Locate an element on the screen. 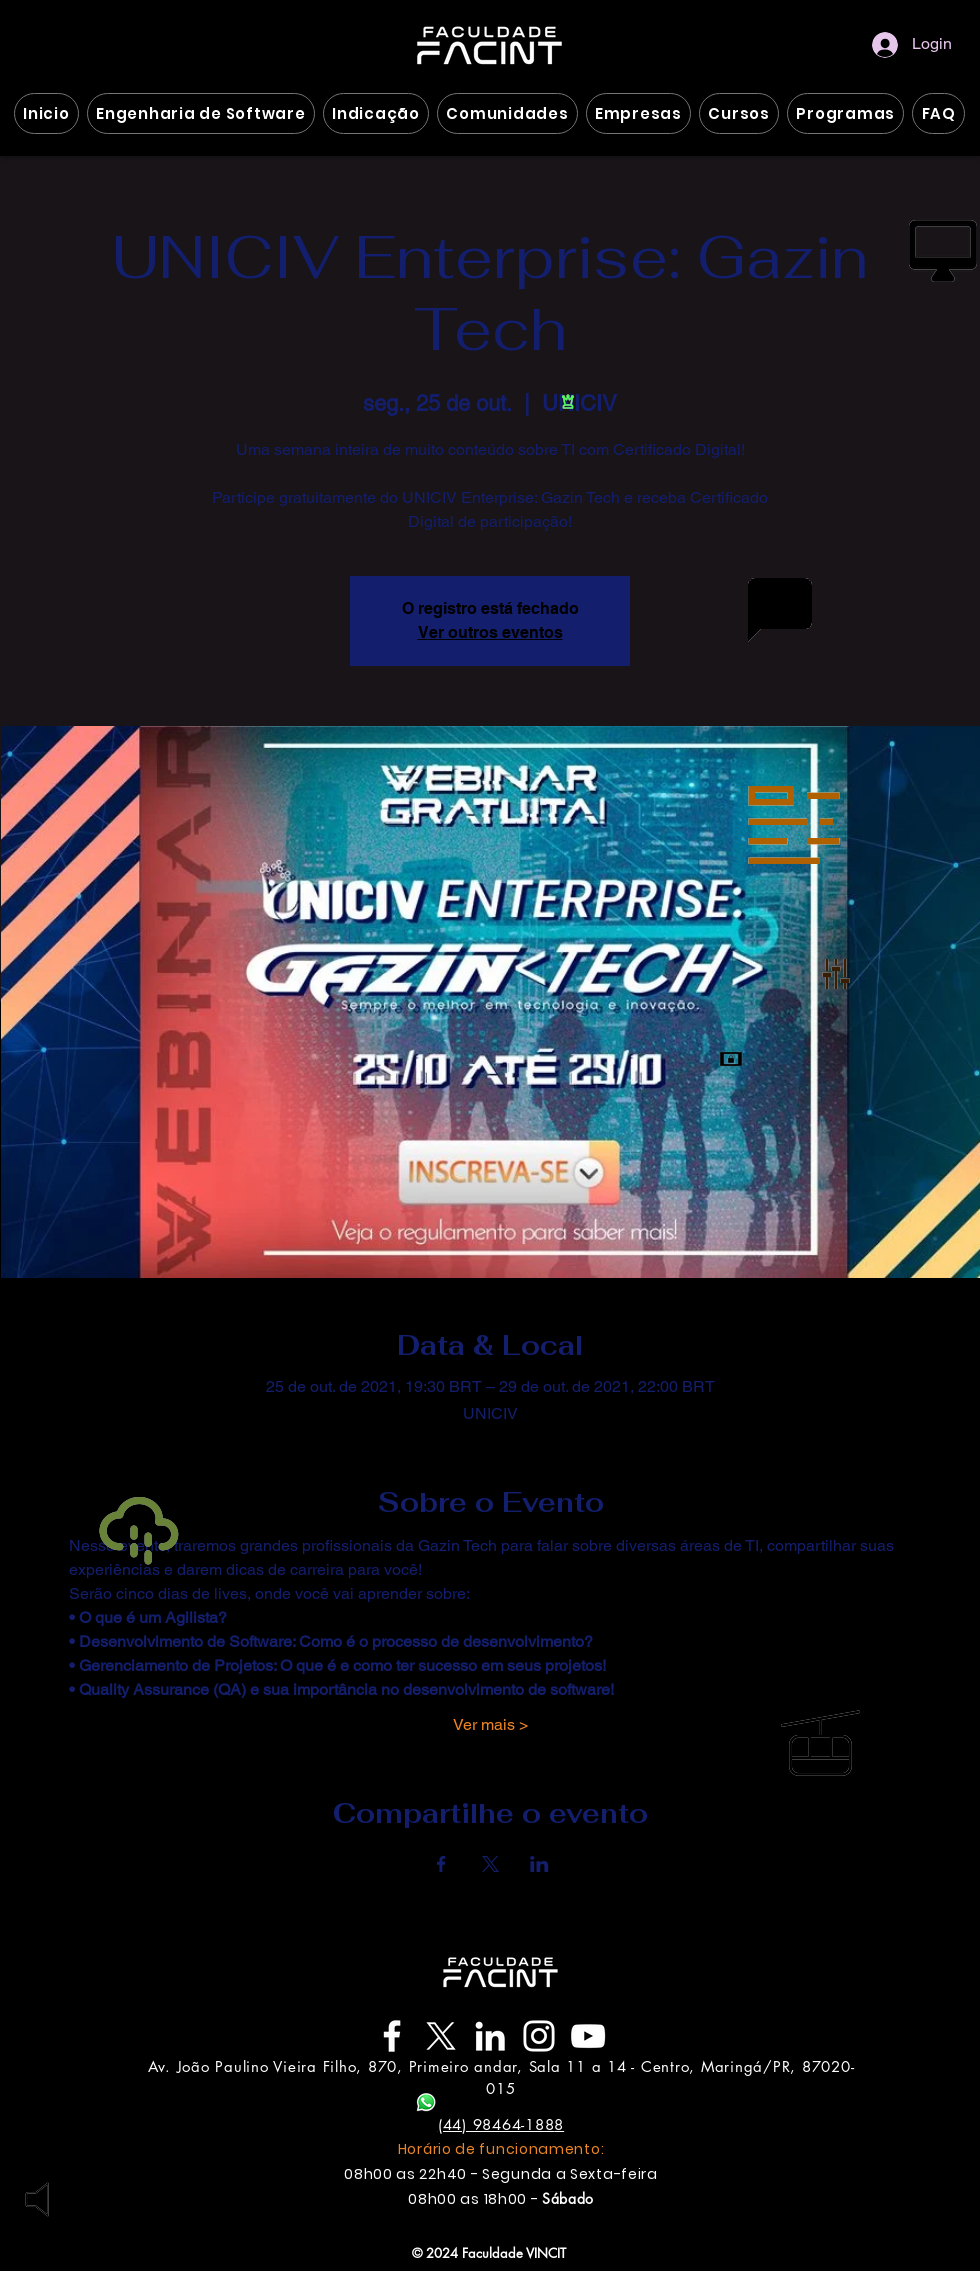 The height and width of the screenshot is (2271, 980). play chess or access chess game is located at coordinates (568, 402).